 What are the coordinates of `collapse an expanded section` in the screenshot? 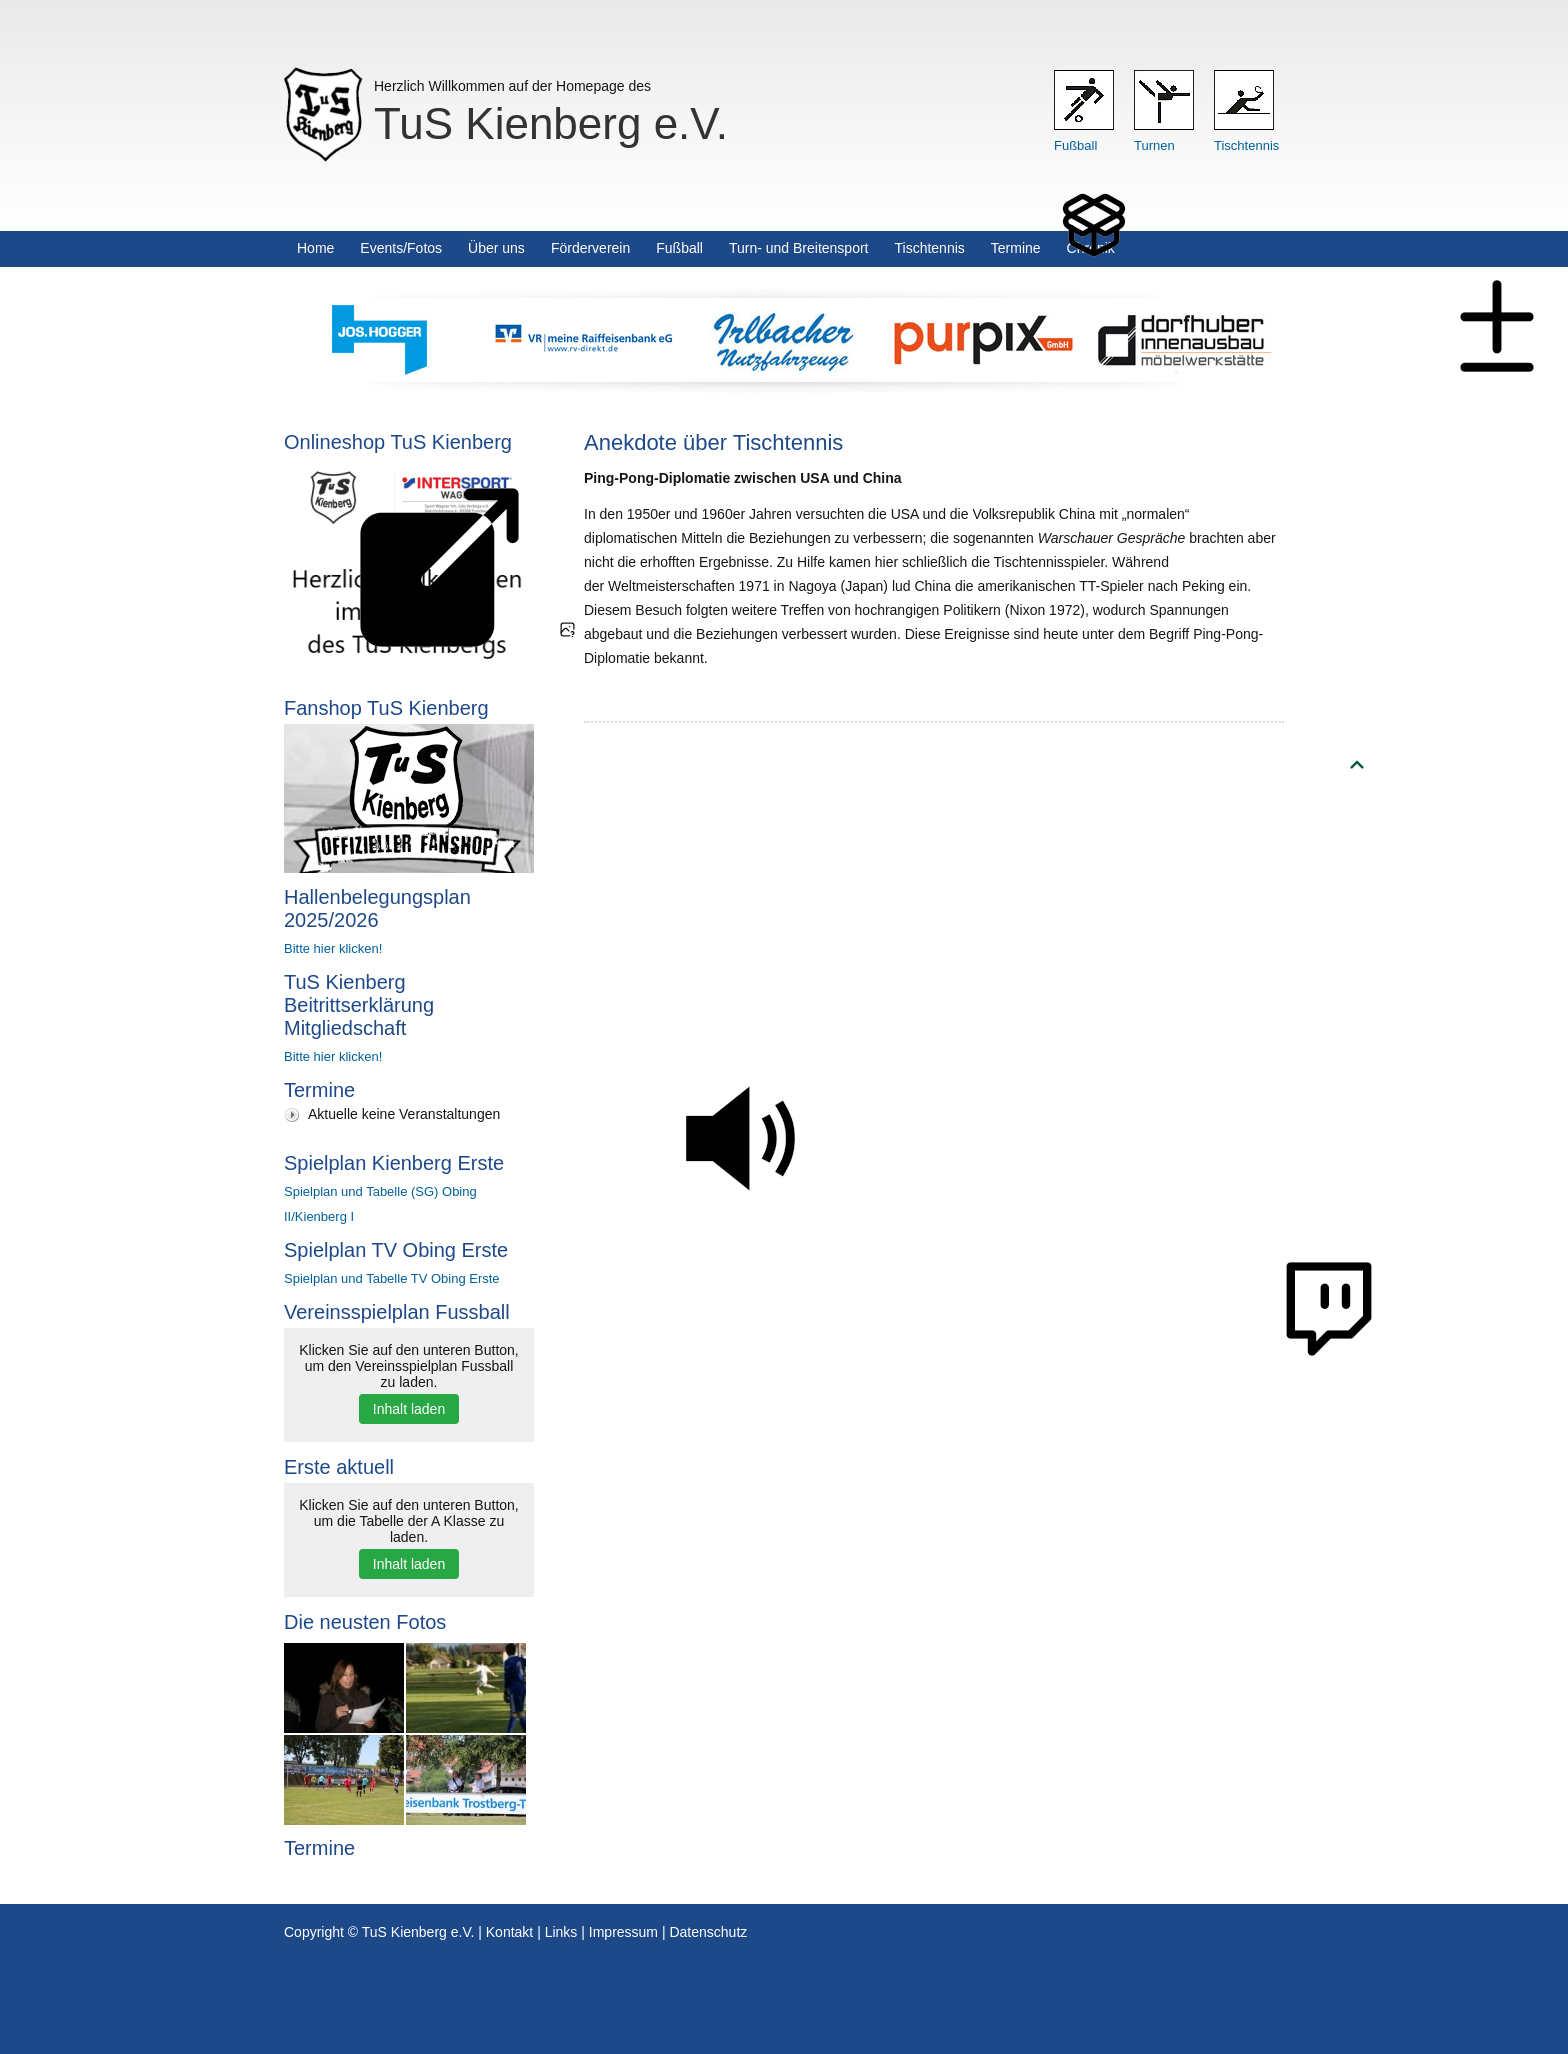 It's located at (1357, 764).